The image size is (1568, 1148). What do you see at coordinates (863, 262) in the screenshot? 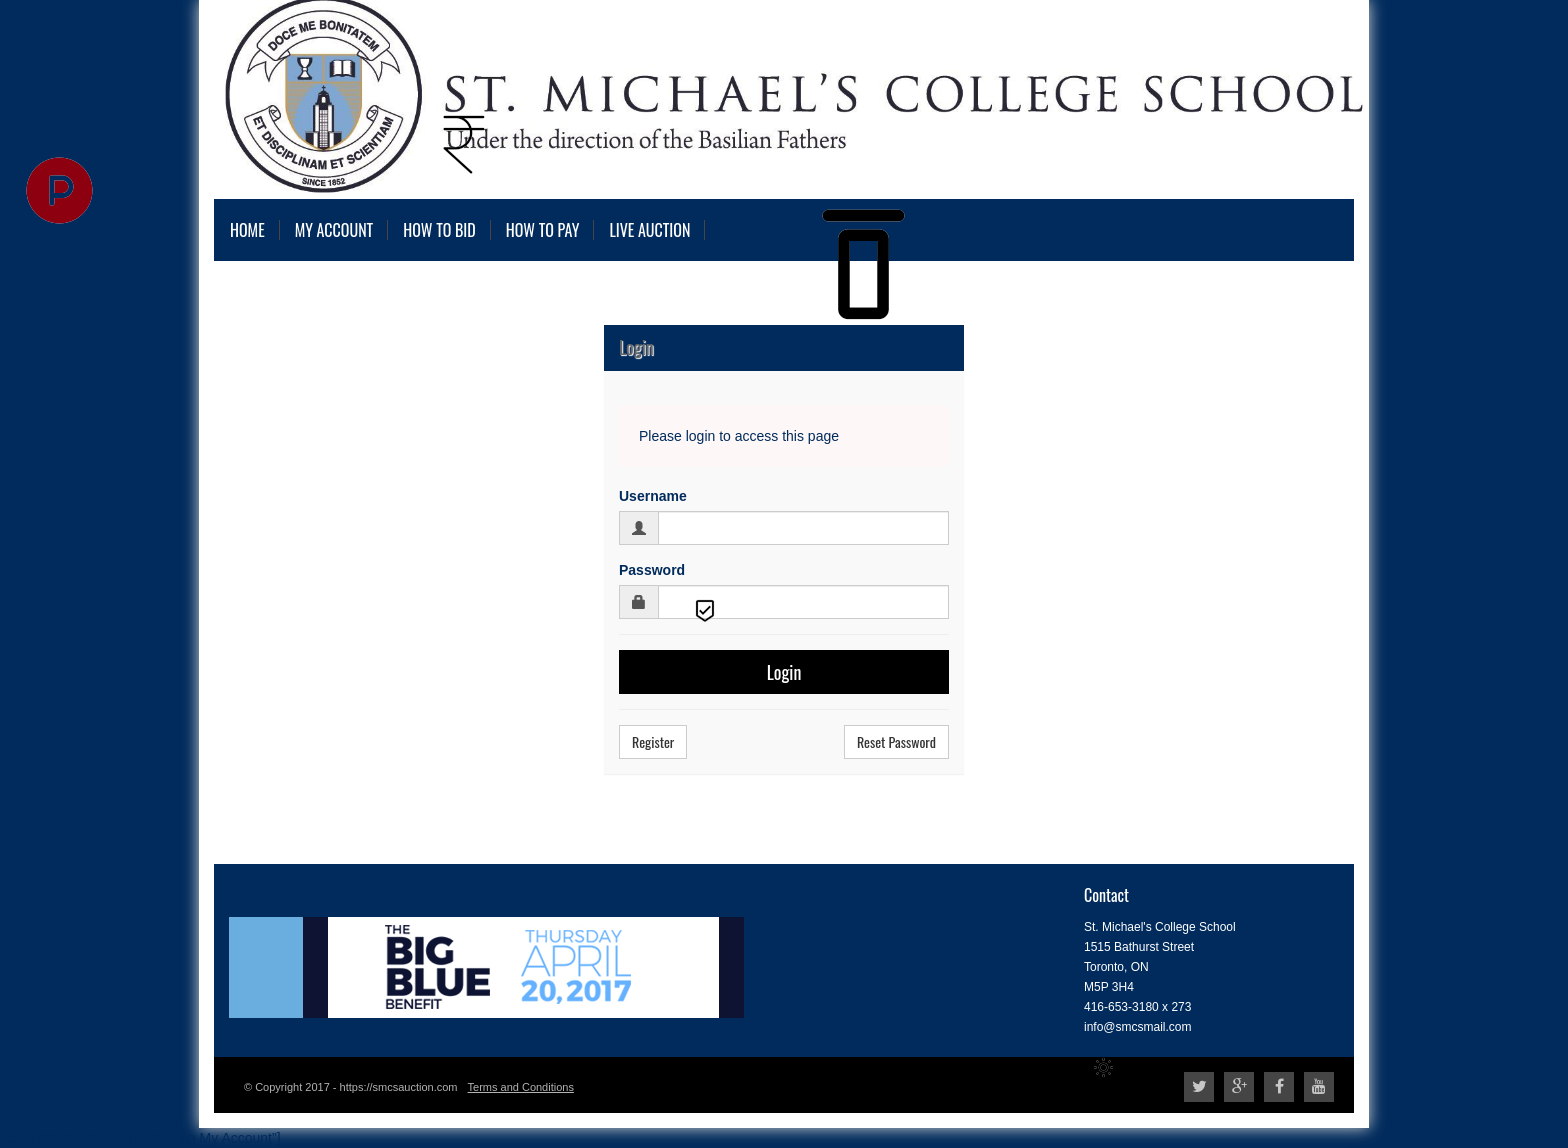
I see `align selected element to the top` at bounding box center [863, 262].